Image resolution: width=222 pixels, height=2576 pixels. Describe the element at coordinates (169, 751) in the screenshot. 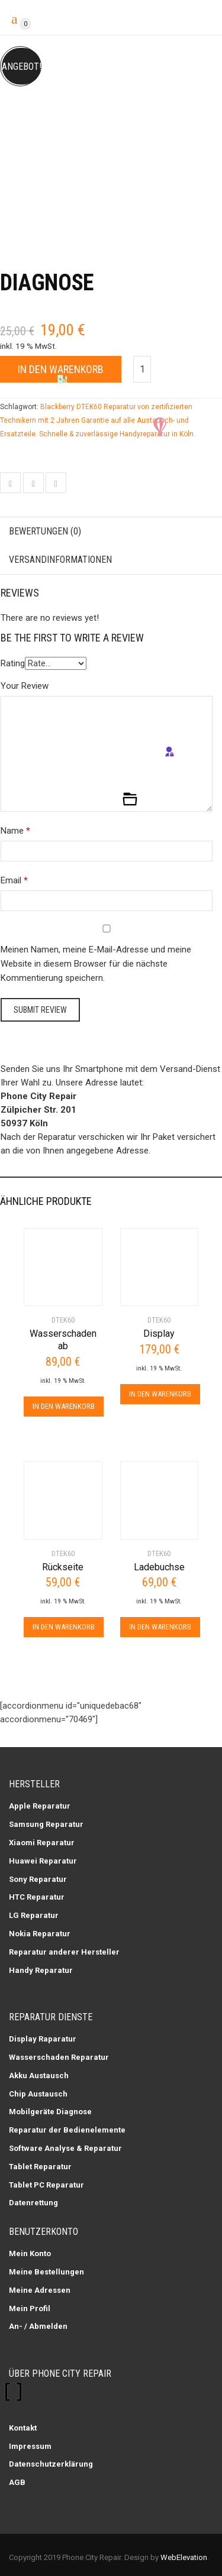

I see `access admin or administrator settings` at that location.